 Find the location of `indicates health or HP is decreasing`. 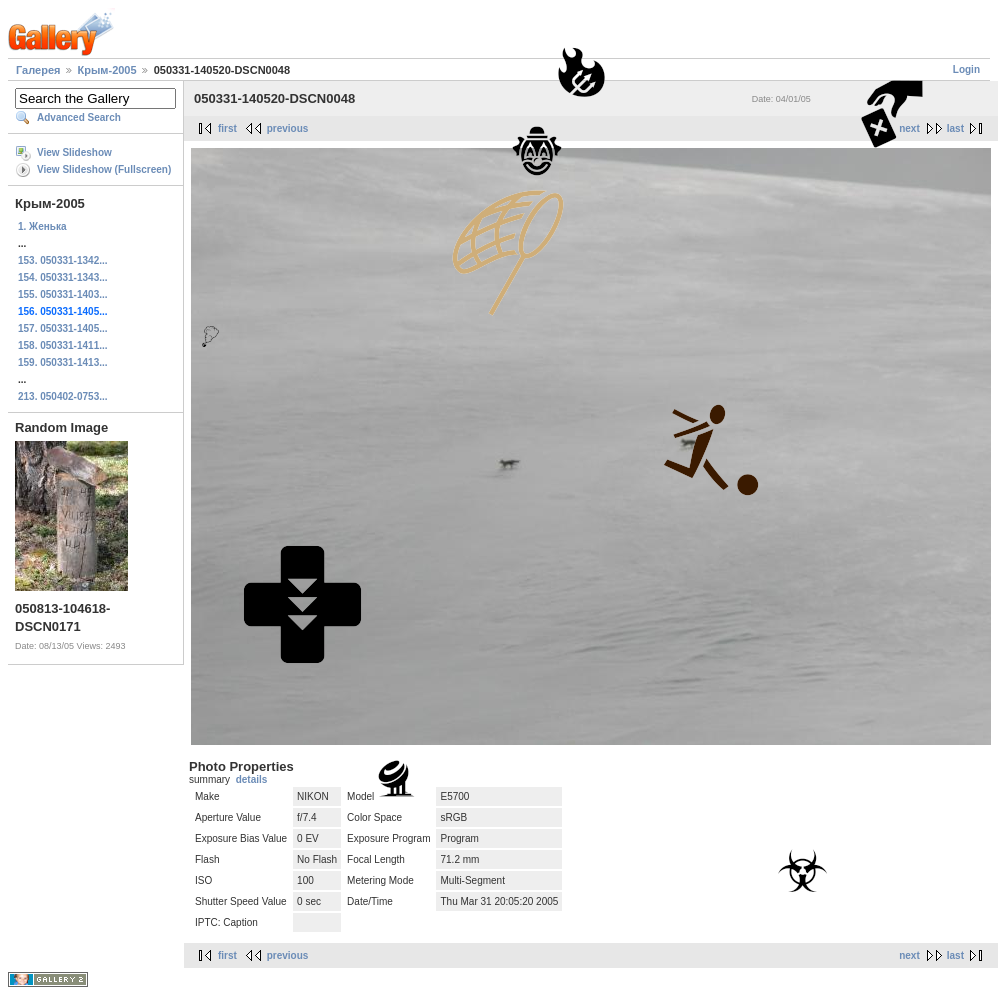

indicates health or HP is decreasing is located at coordinates (302, 604).